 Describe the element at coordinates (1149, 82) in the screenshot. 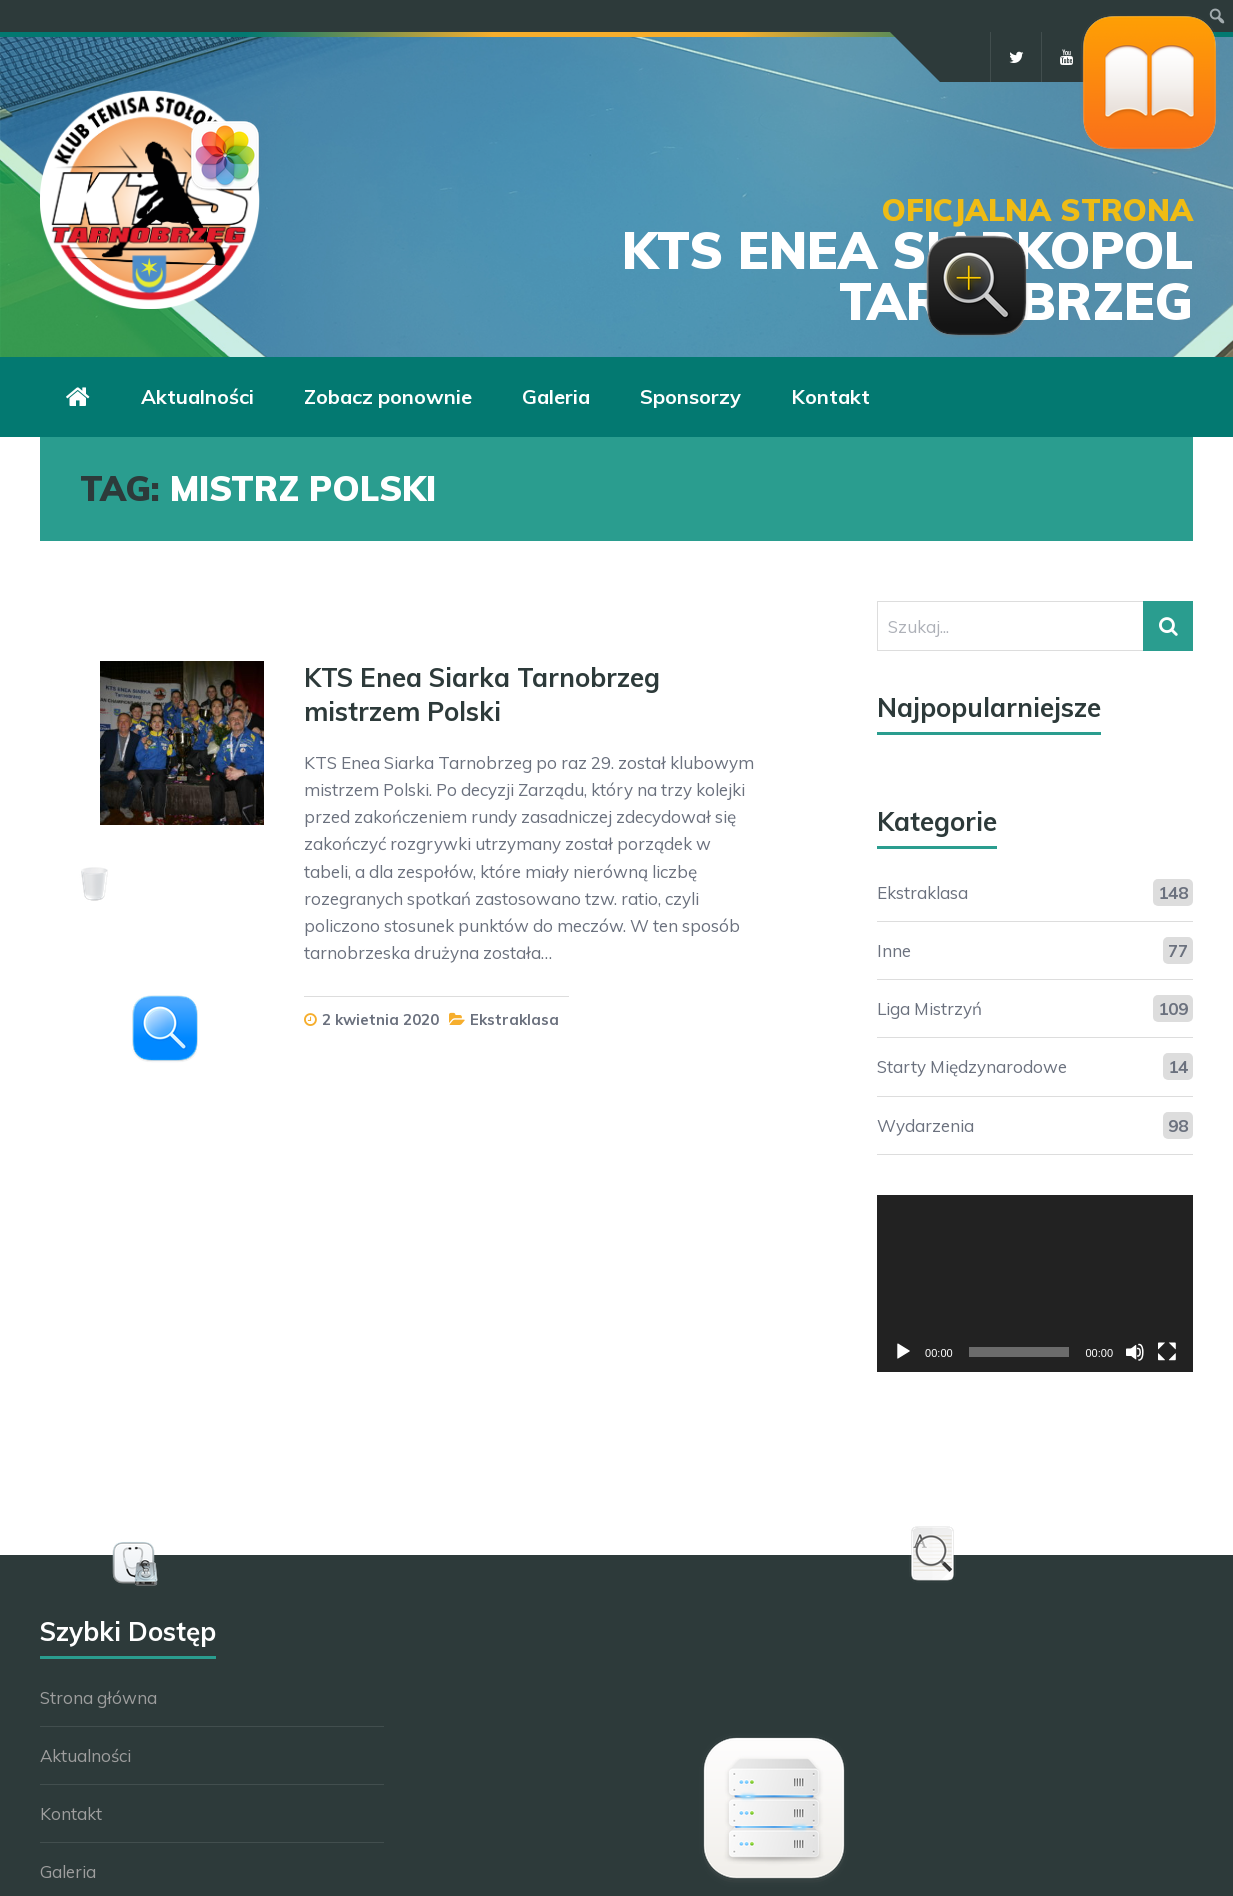

I see `open Apple Books app` at that location.